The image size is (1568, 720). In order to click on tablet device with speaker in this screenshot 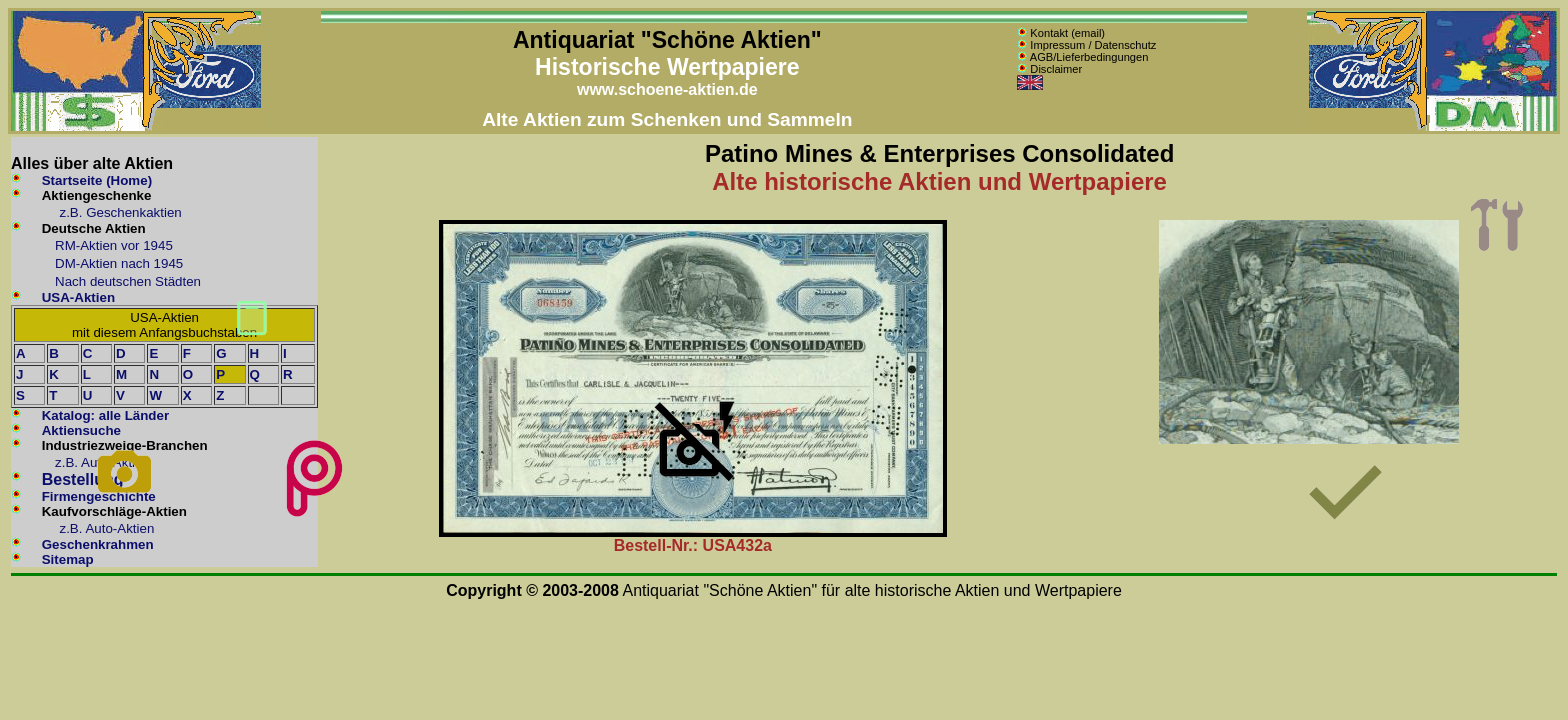, I will do `click(252, 318)`.